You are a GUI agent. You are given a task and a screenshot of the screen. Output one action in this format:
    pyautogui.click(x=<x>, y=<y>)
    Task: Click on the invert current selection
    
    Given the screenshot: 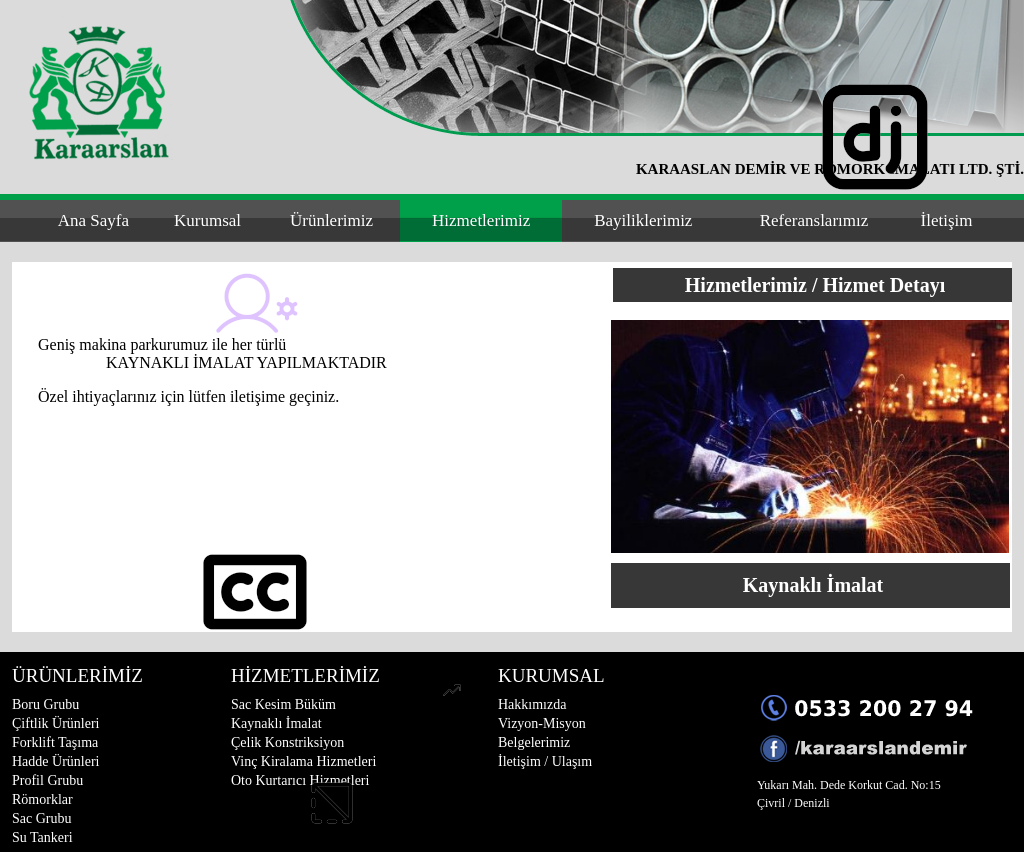 What is the action you would take?
    pyautogui.click(x=332, y=803)
    